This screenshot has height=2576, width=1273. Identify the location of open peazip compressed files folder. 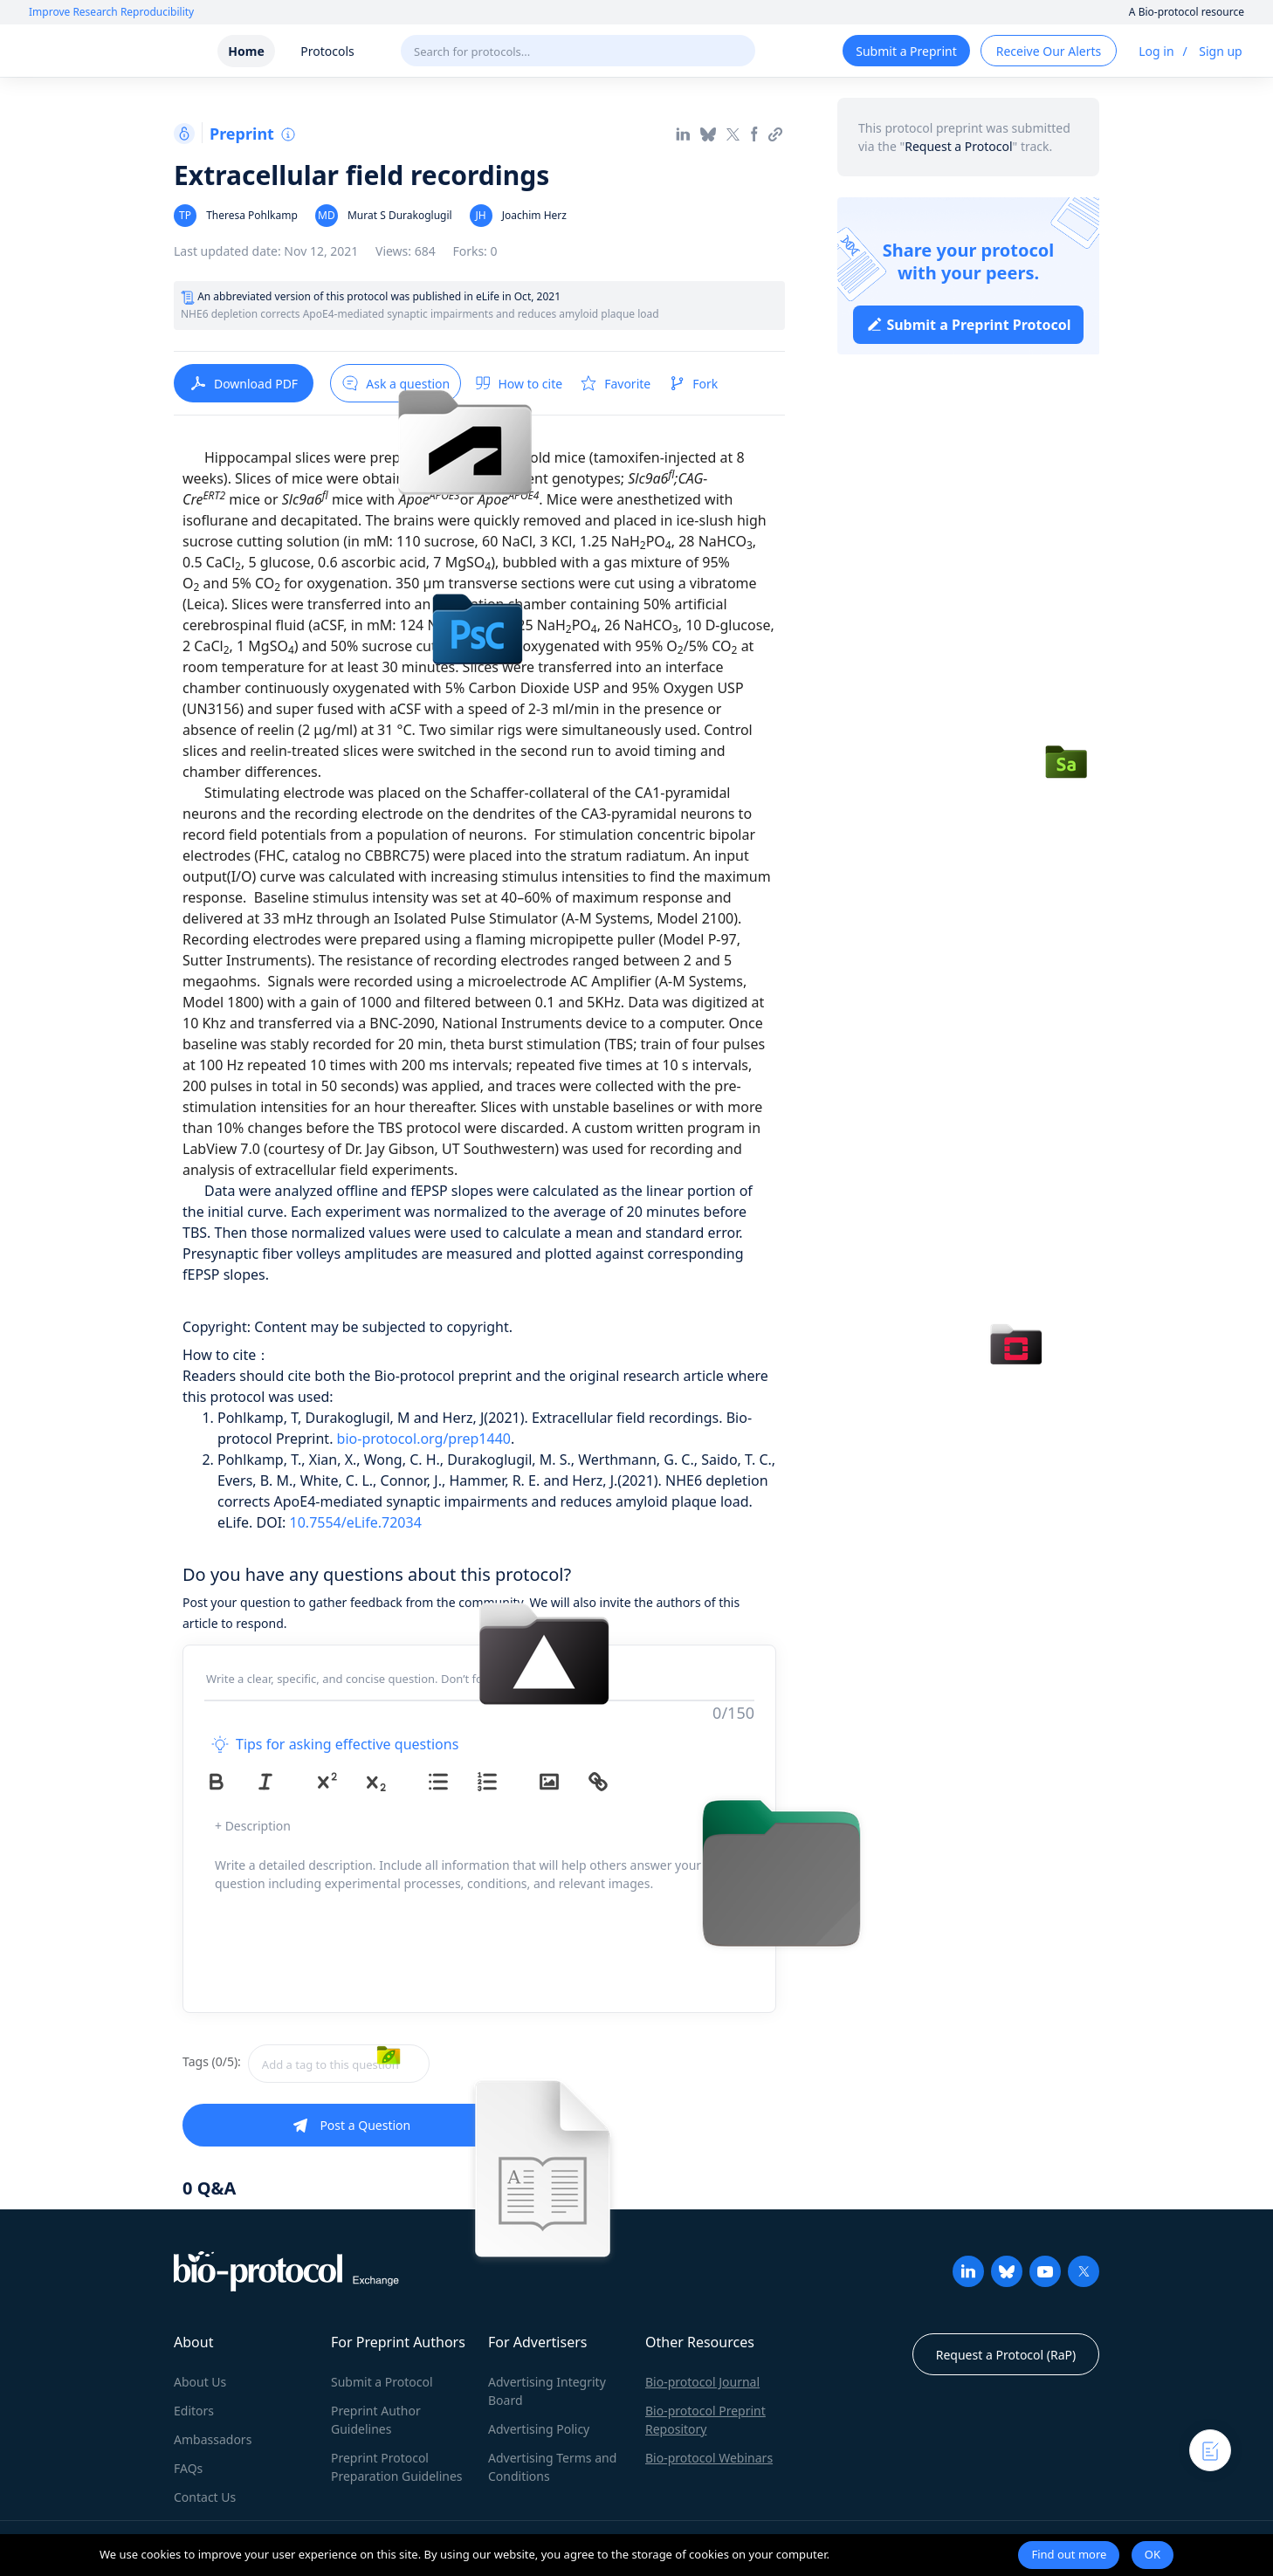
(389, 2056).